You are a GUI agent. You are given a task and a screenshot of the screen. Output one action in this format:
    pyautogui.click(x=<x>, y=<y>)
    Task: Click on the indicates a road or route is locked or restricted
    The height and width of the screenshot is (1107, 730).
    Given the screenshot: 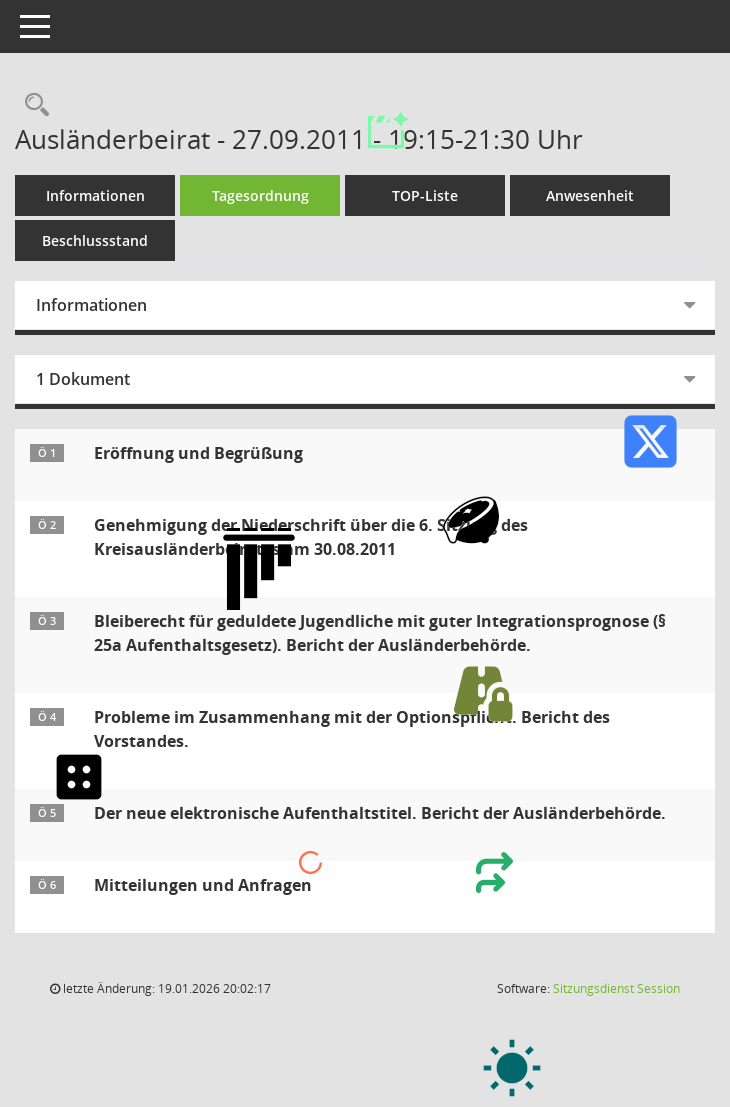 What is the action you would take?
    pyautogui.click(x=481, y=690)
    